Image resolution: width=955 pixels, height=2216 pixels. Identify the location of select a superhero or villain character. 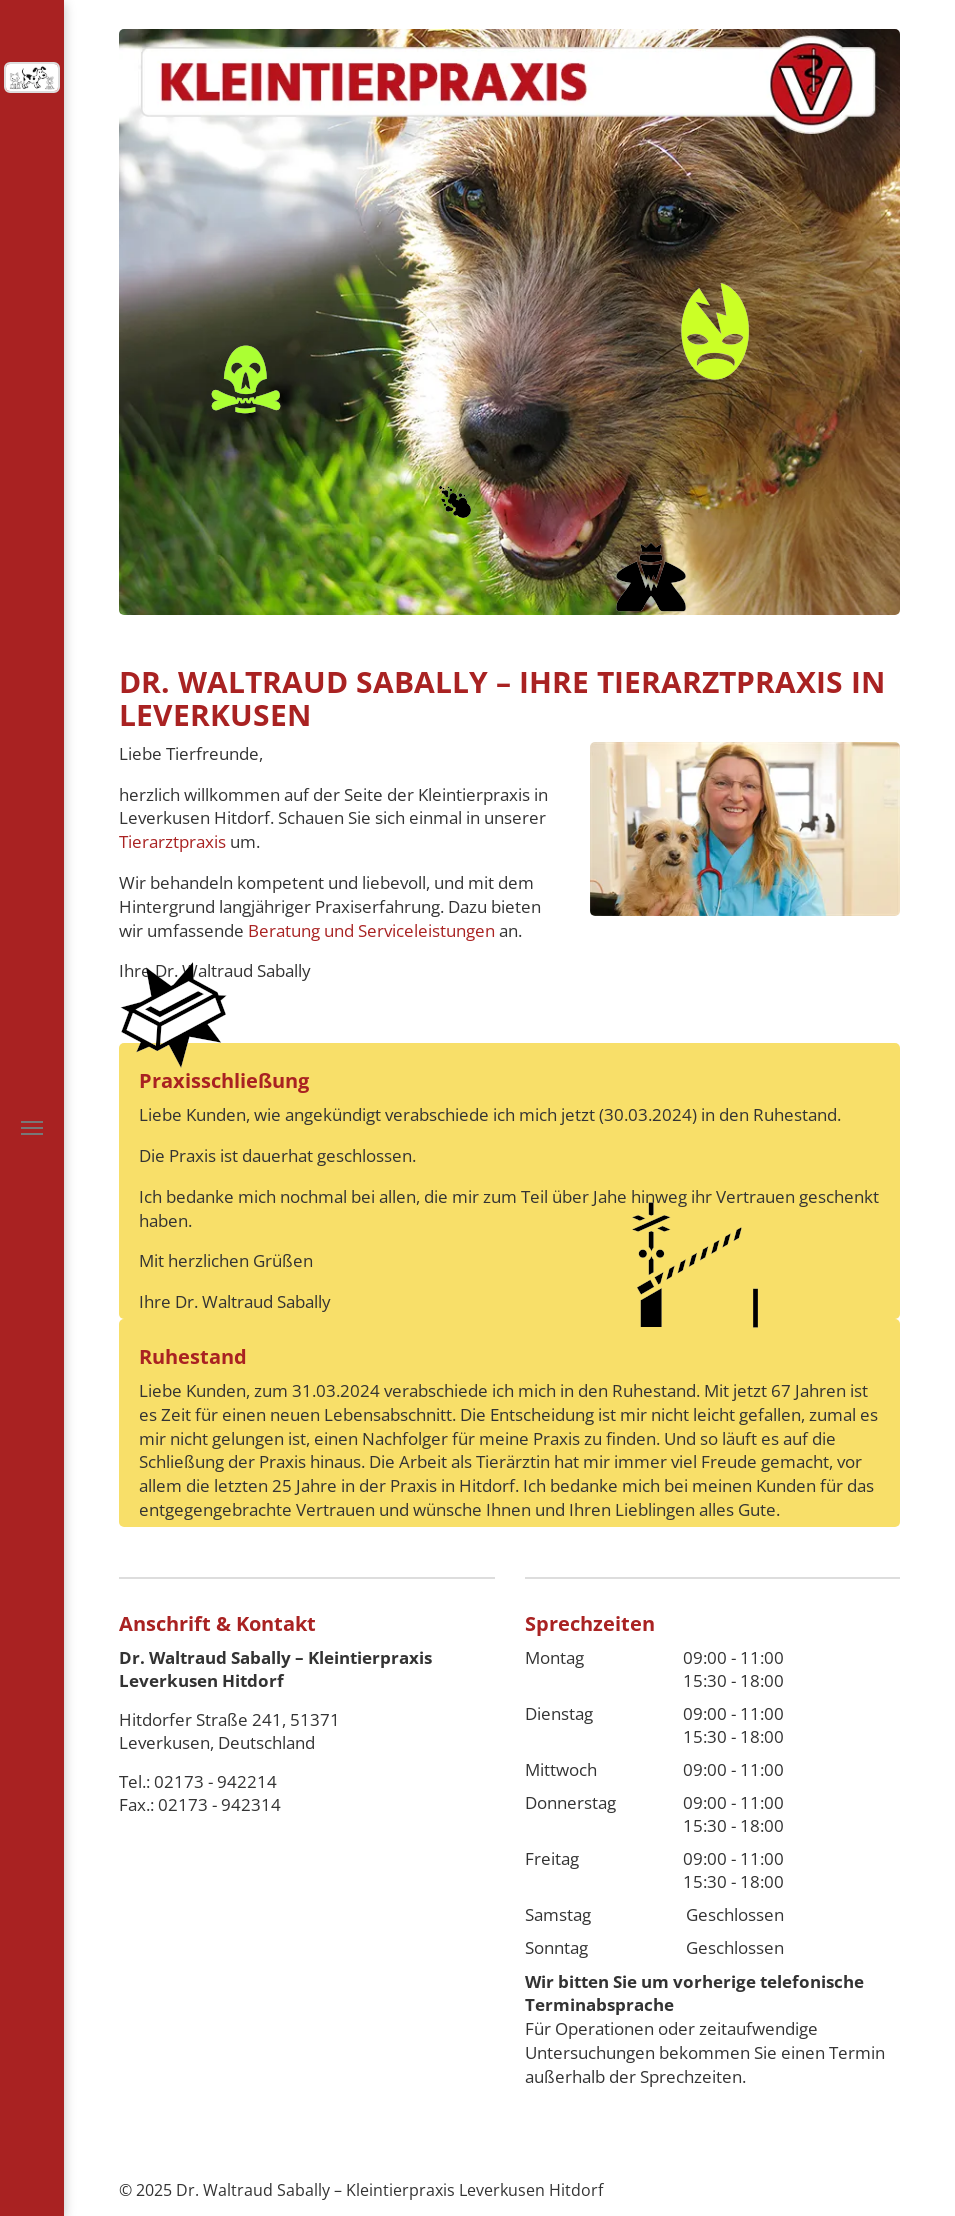
(712, 330).